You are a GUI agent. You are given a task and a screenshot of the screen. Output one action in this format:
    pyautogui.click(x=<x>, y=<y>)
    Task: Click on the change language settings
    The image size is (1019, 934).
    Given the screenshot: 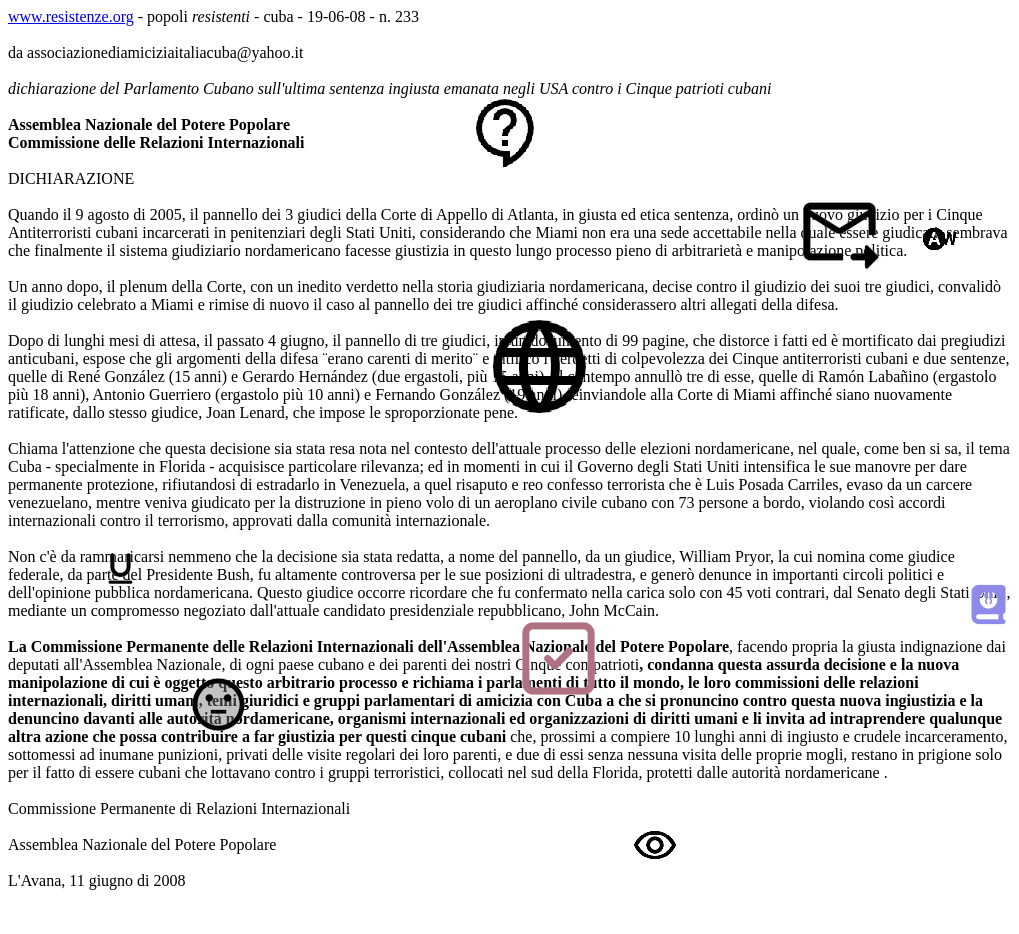 What is the action you would take?
    pyautogui.click(x=539, y=366)
    